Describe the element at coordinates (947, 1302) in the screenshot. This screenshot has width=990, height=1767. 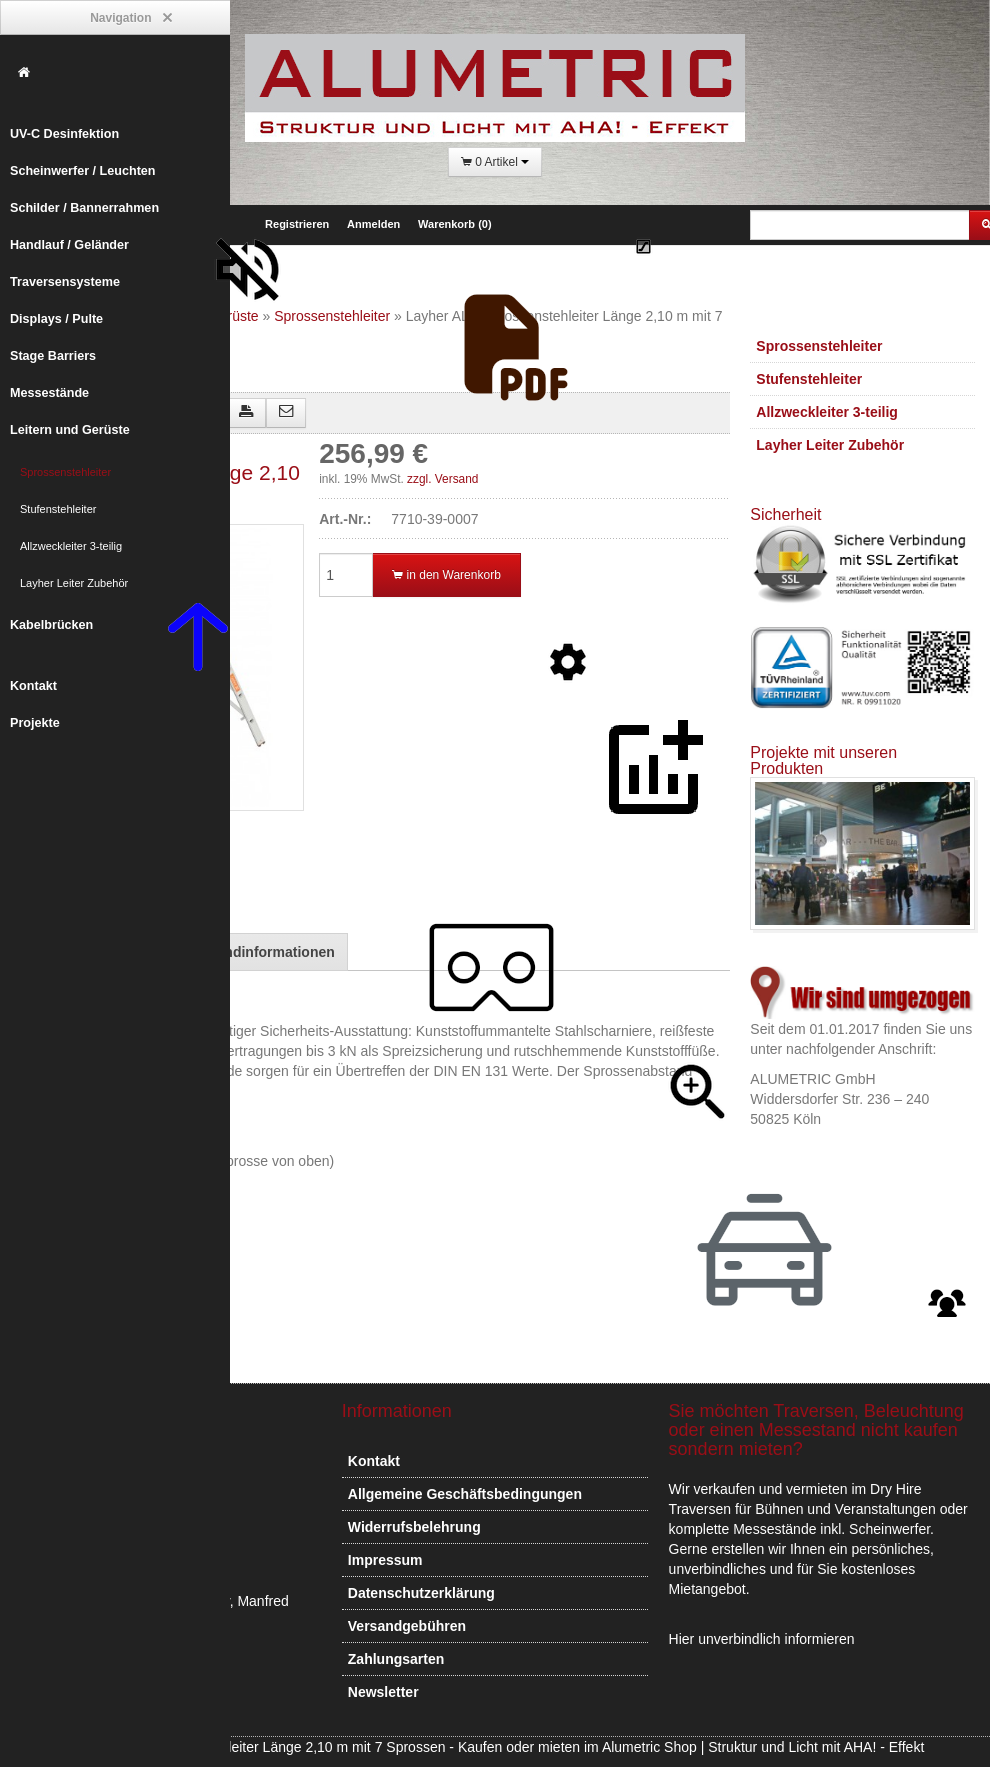
I see `view group members or team` at that location.